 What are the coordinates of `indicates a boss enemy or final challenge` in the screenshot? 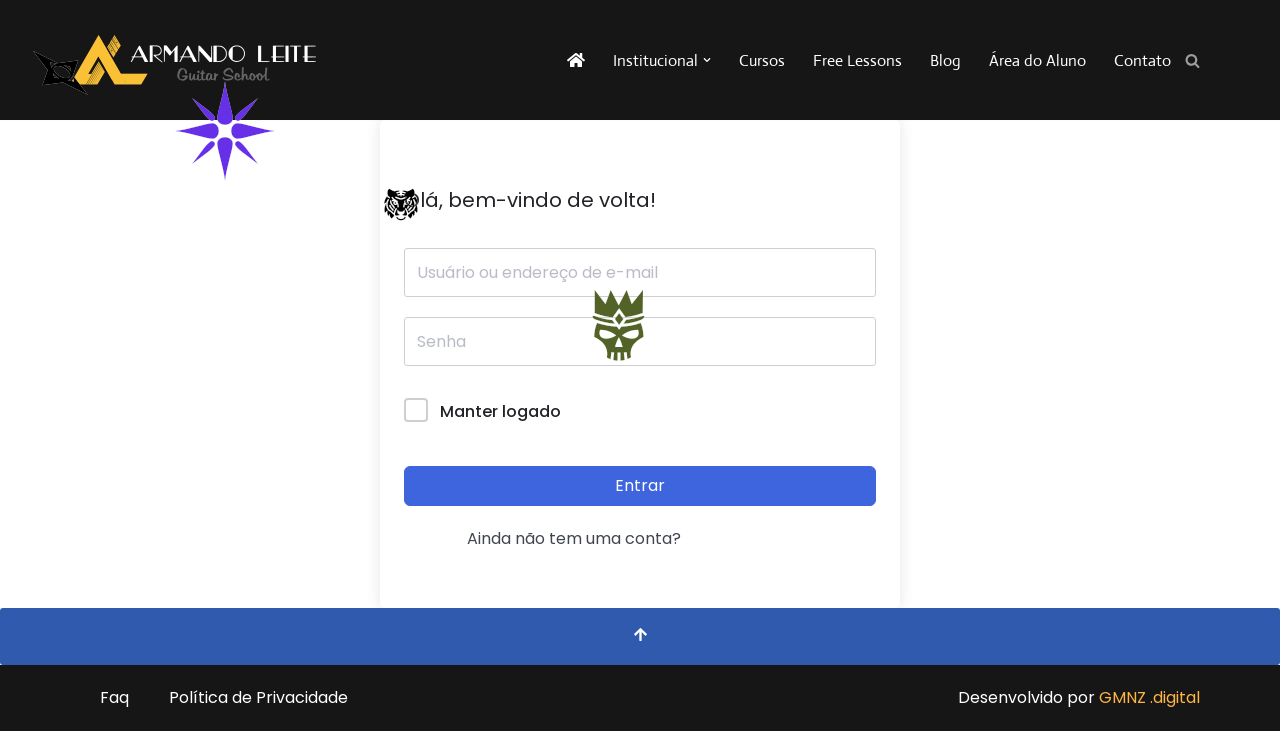 It's located at (619, 326).